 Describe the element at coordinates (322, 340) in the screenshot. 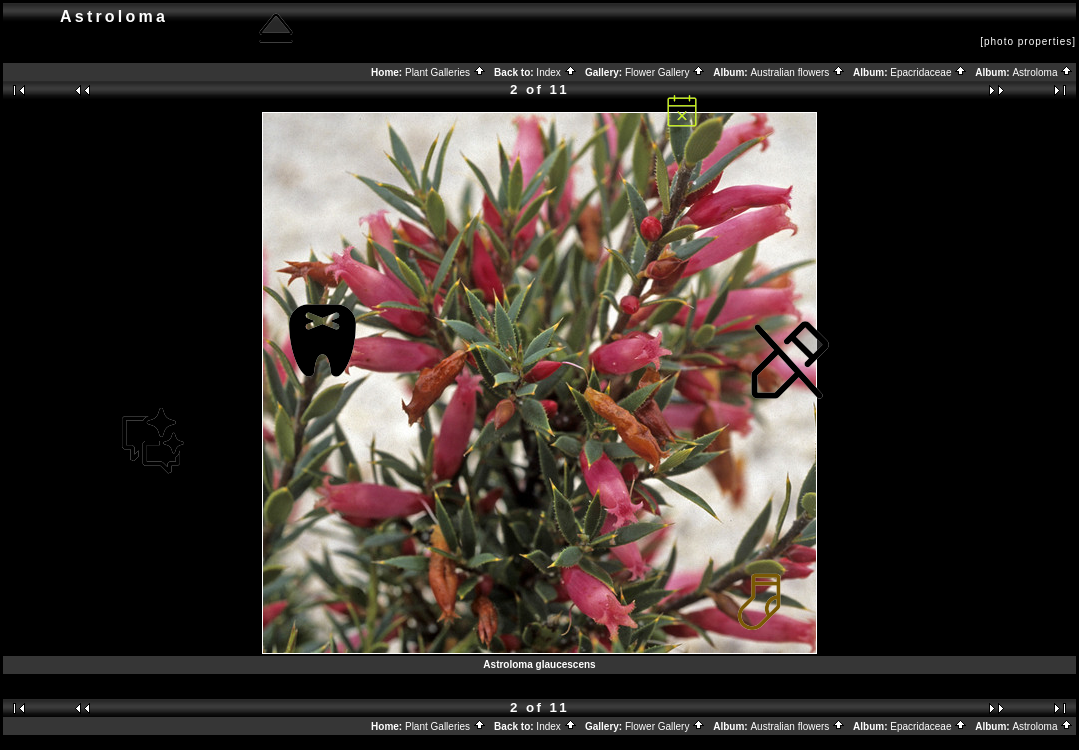

I see `access dental health information` at that location.